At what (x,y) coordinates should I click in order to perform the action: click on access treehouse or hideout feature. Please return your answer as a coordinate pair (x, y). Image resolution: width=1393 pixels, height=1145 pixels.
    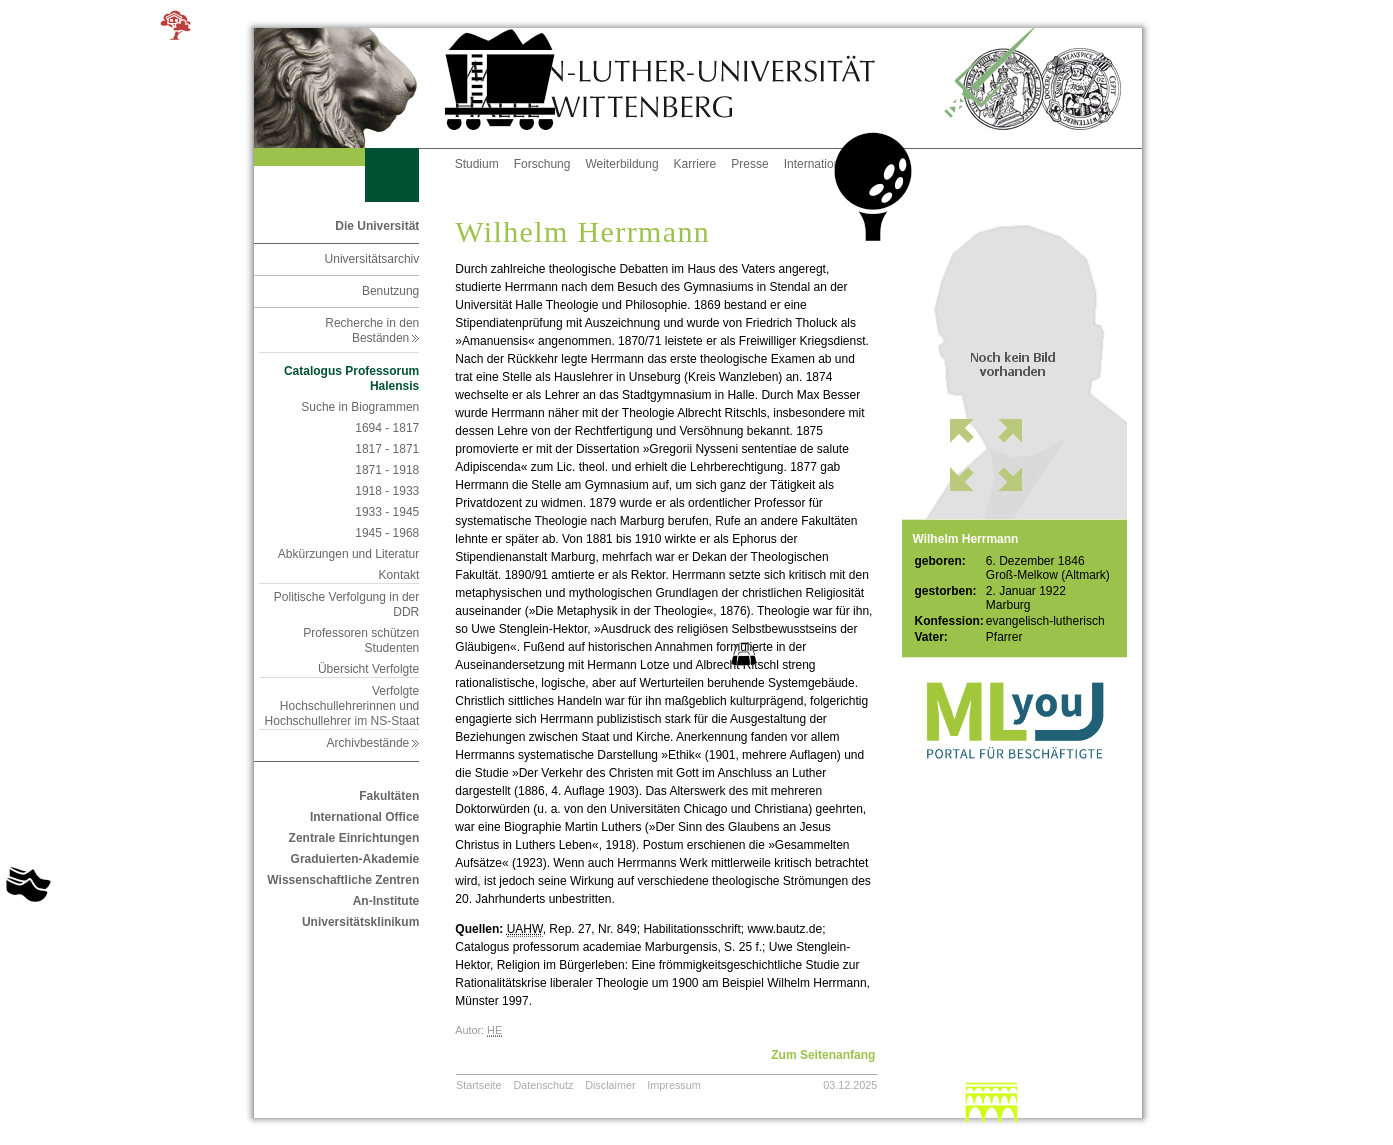
    Looking at the image, I should click on (176, 25).